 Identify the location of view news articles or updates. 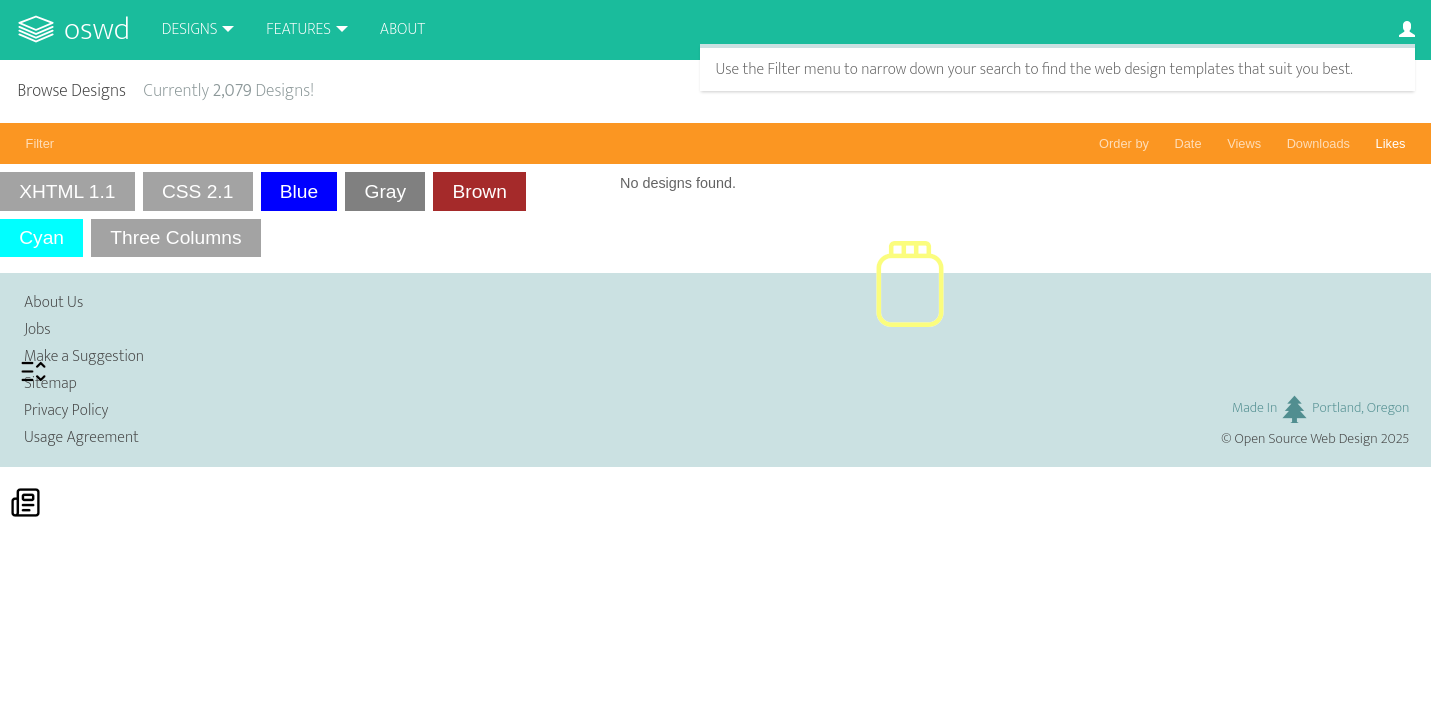
(25, 502).